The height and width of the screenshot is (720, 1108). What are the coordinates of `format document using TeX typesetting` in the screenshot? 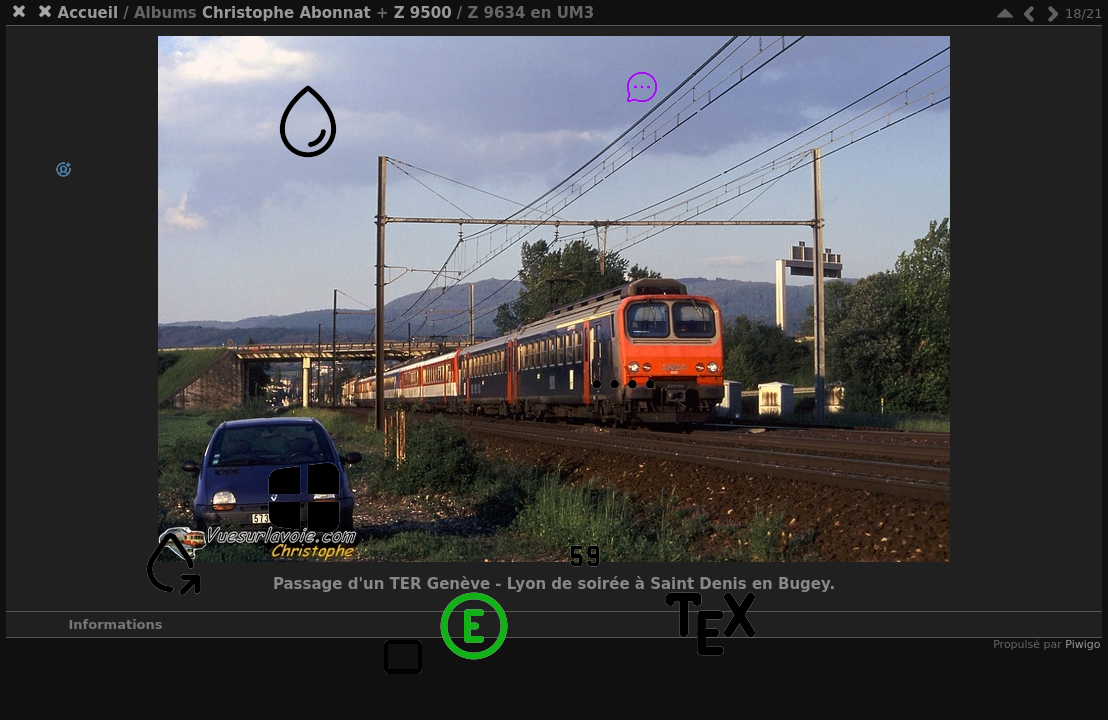 It's located at (710, 619).